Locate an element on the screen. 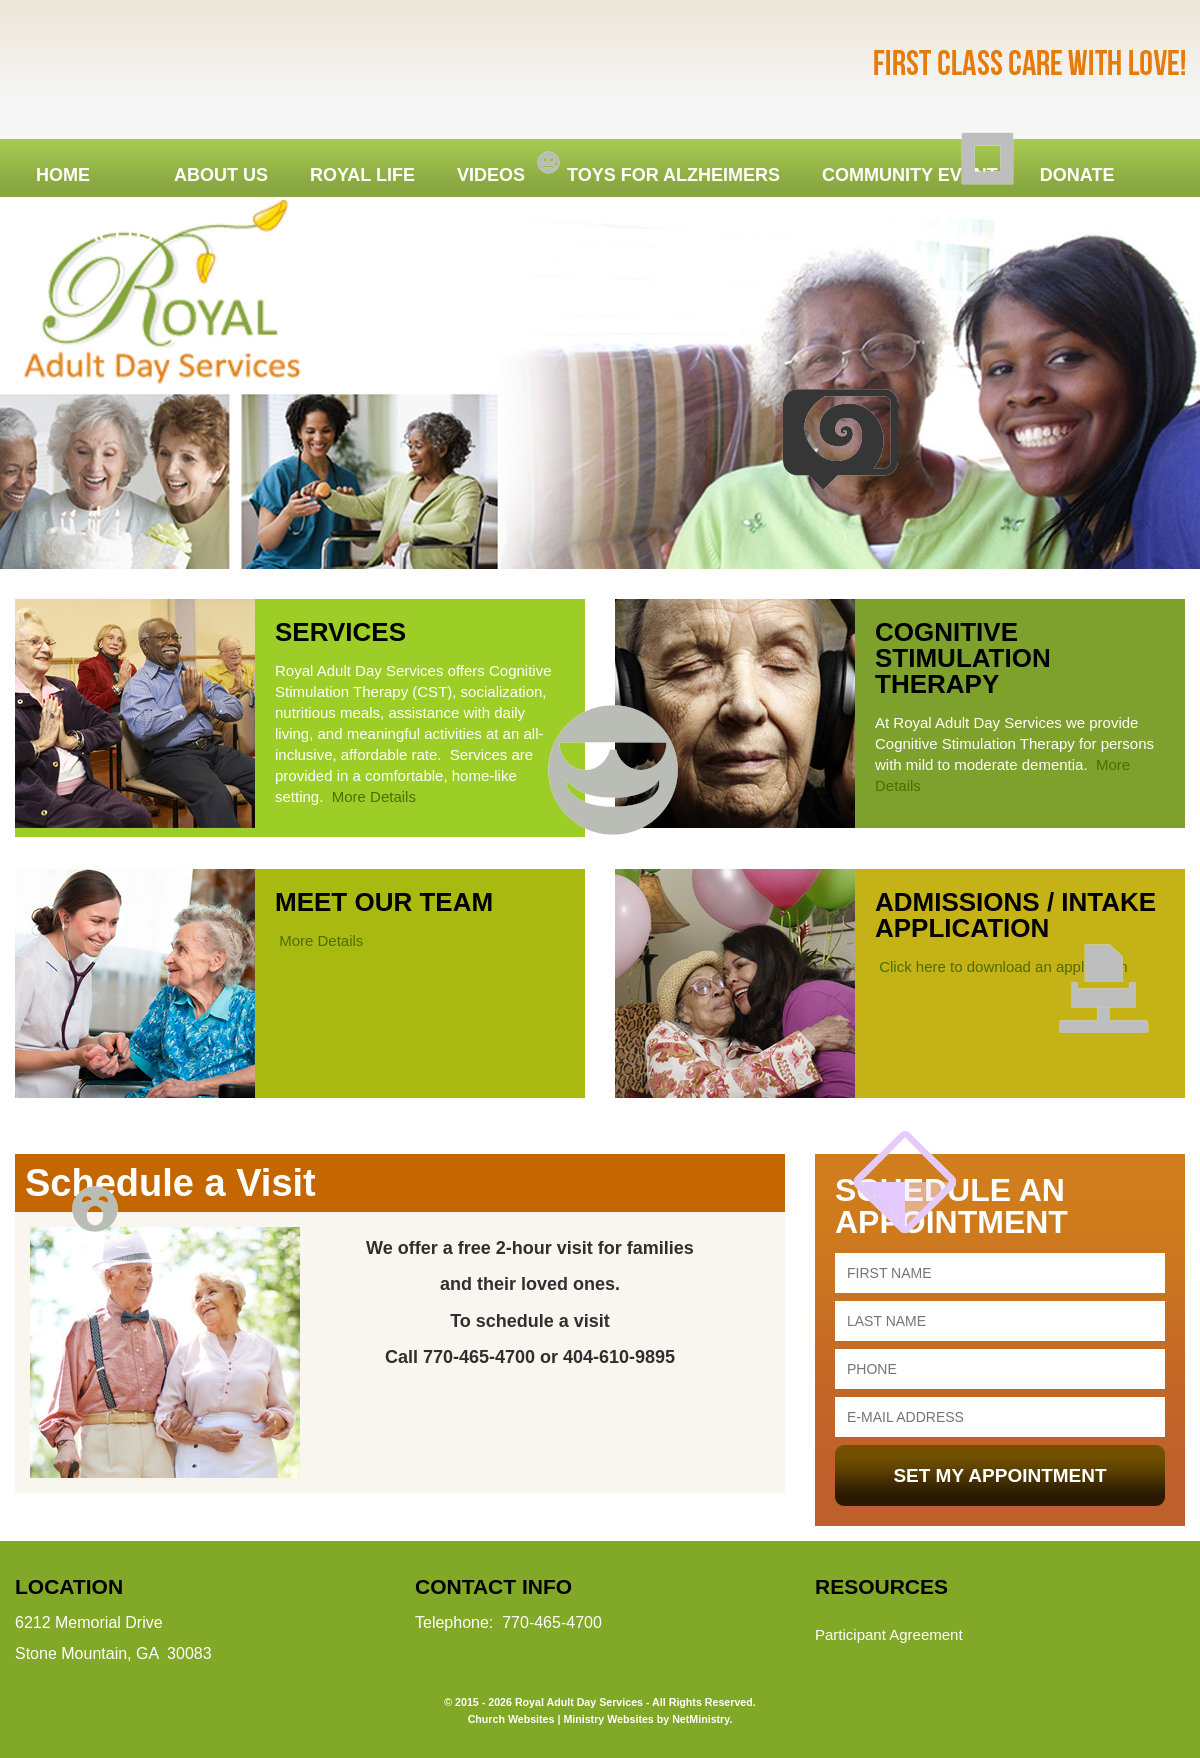 This screenshot has height=1758, width=1200. indicates user is tired or bored is located at coordinates (95, 1209).